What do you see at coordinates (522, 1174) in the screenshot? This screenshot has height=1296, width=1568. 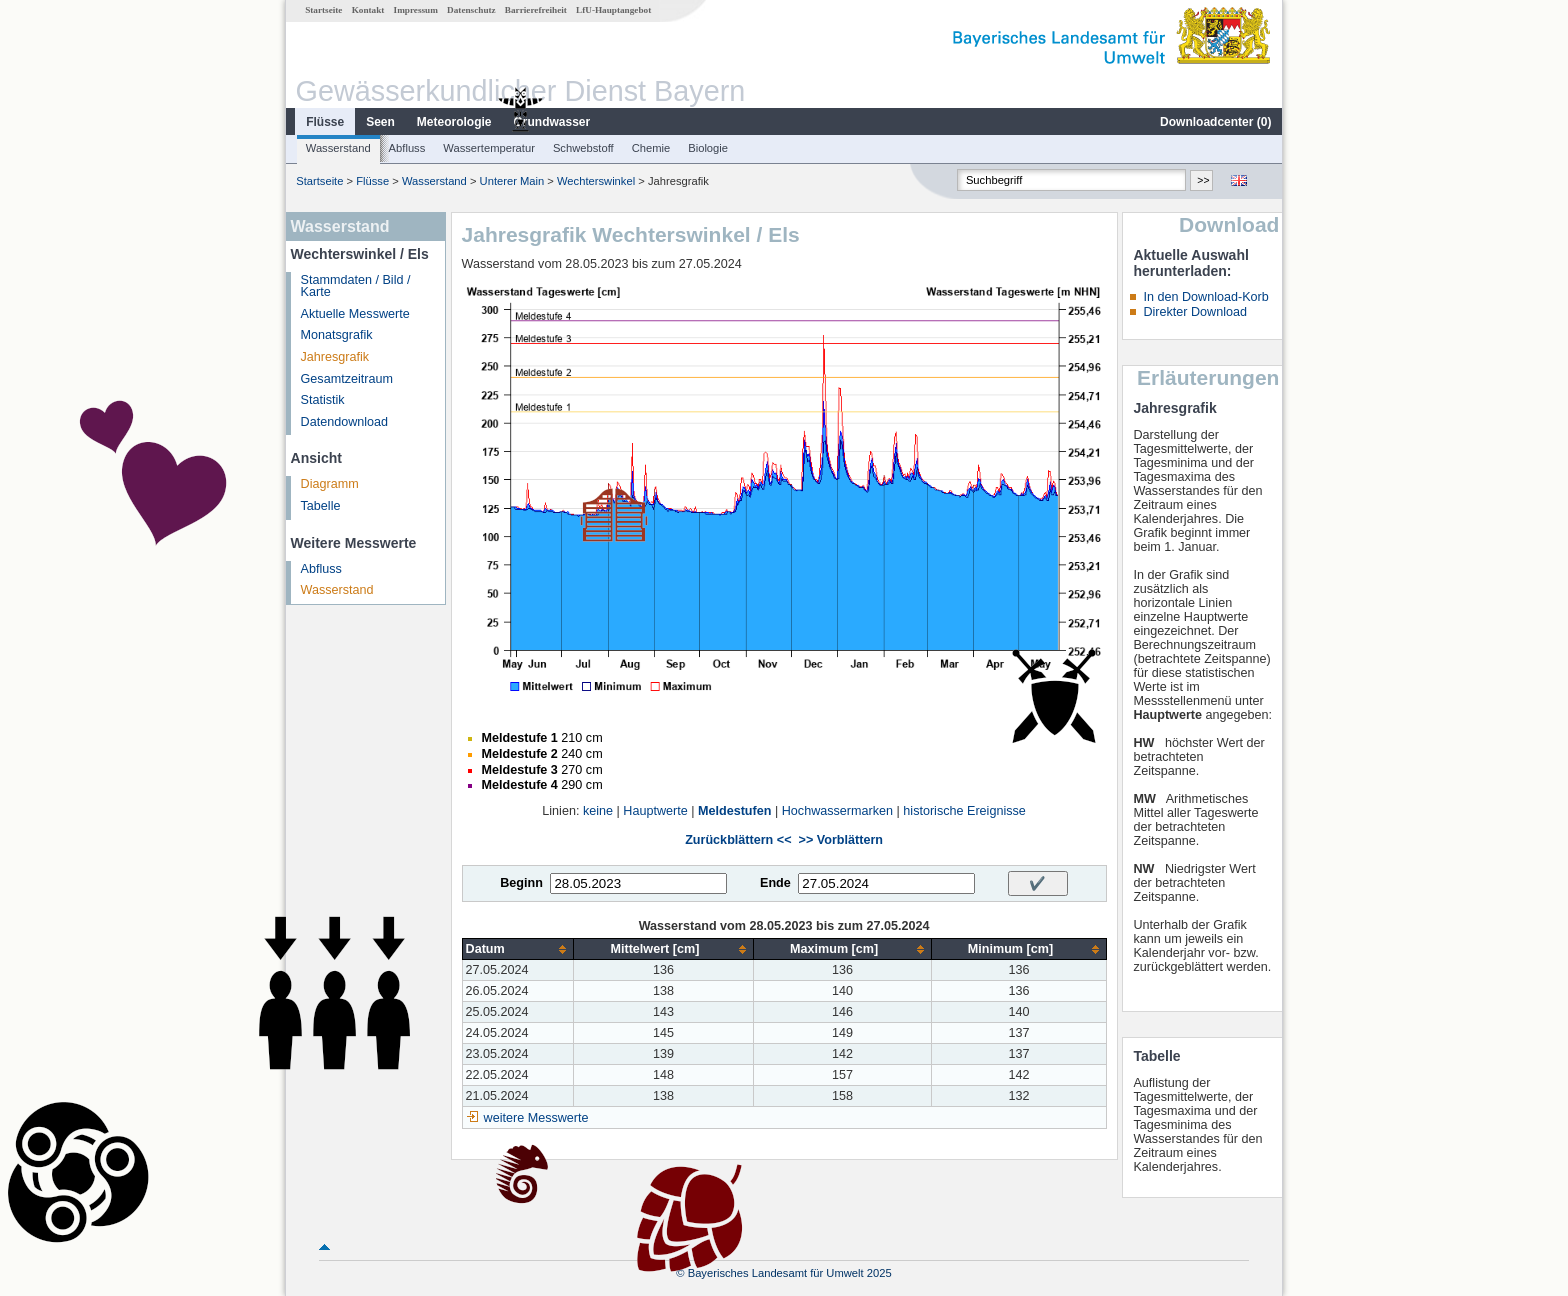 I see `toggle theme or appearance settings` at bounding box center [522, 1174].